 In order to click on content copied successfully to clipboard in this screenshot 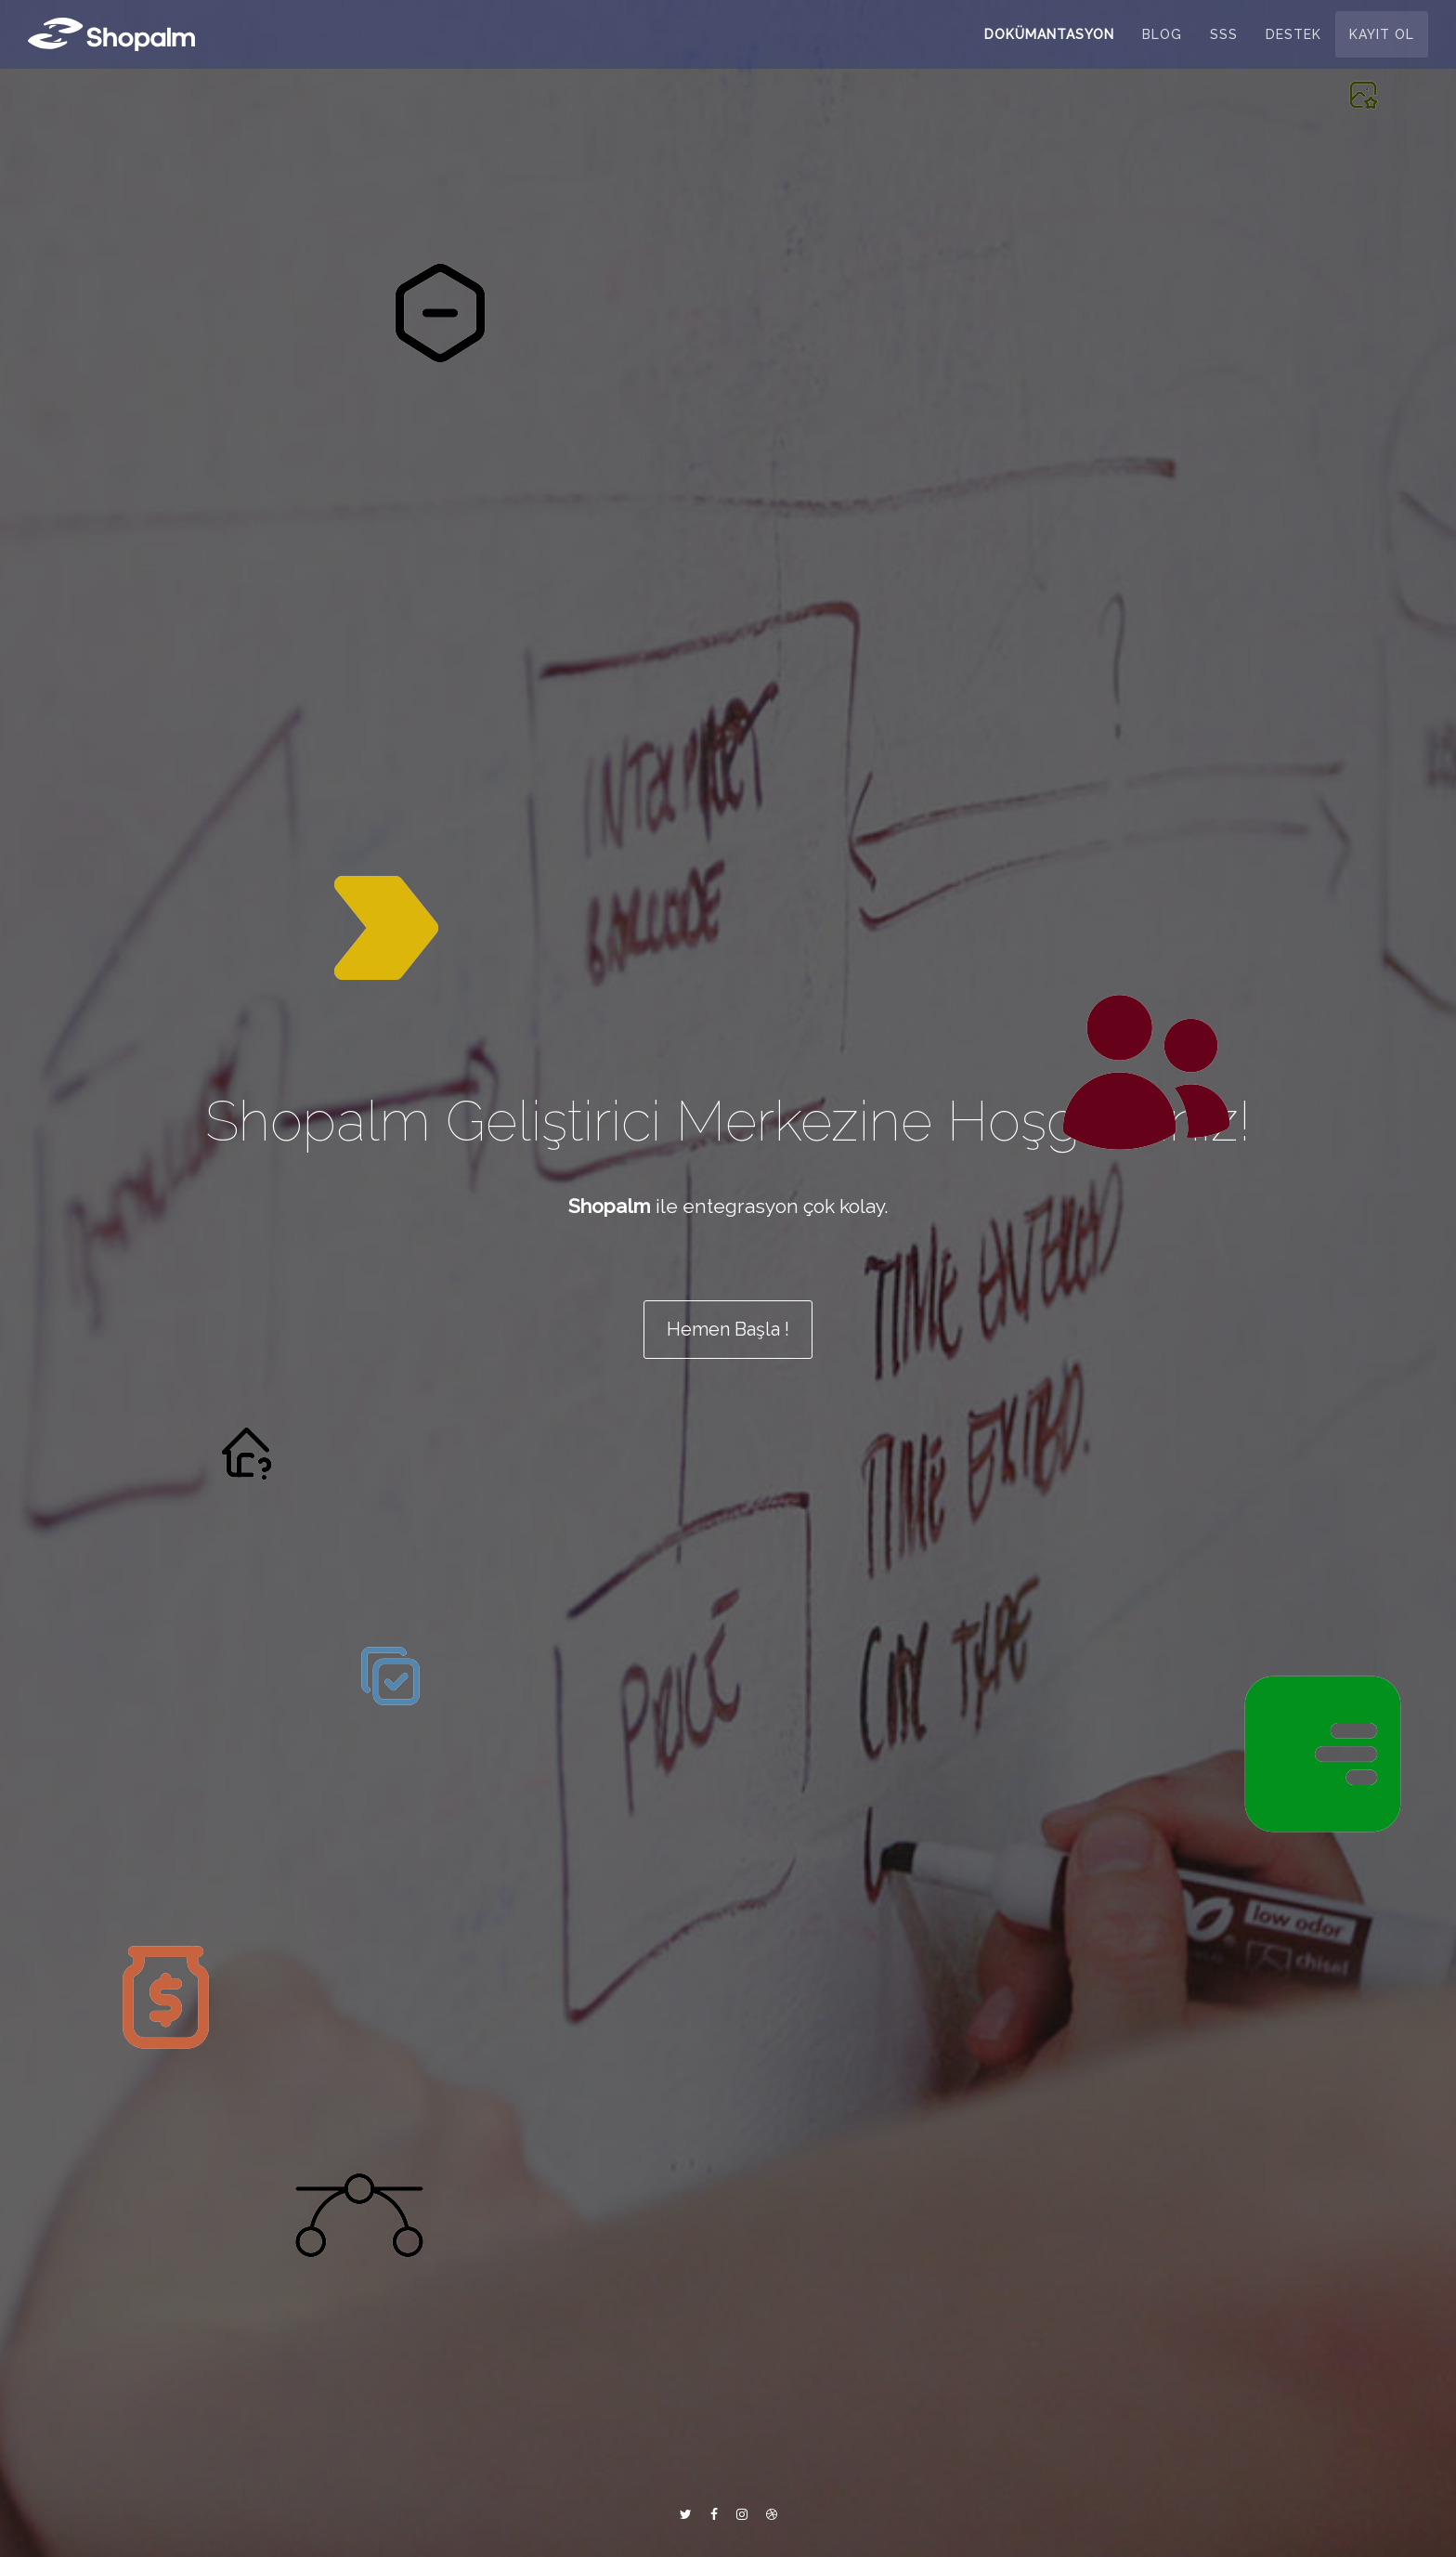, I will do `click(390, 1676)`.